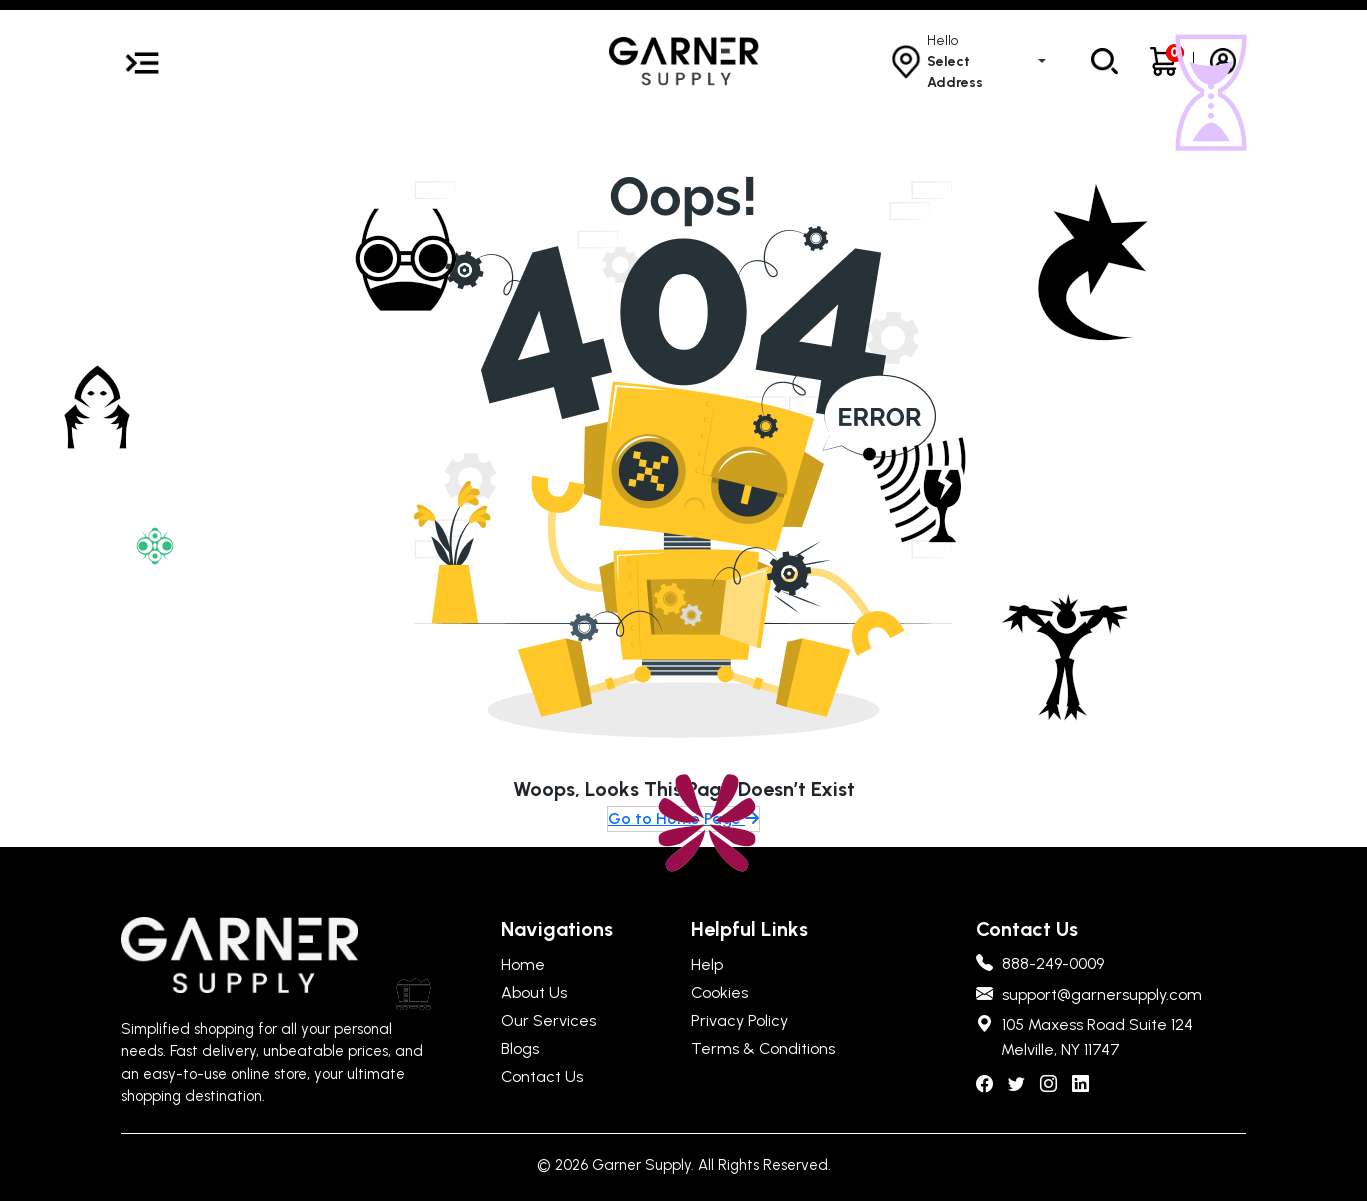  I want to click on indicates a farm or agricultural game section, so click(1066, 656).